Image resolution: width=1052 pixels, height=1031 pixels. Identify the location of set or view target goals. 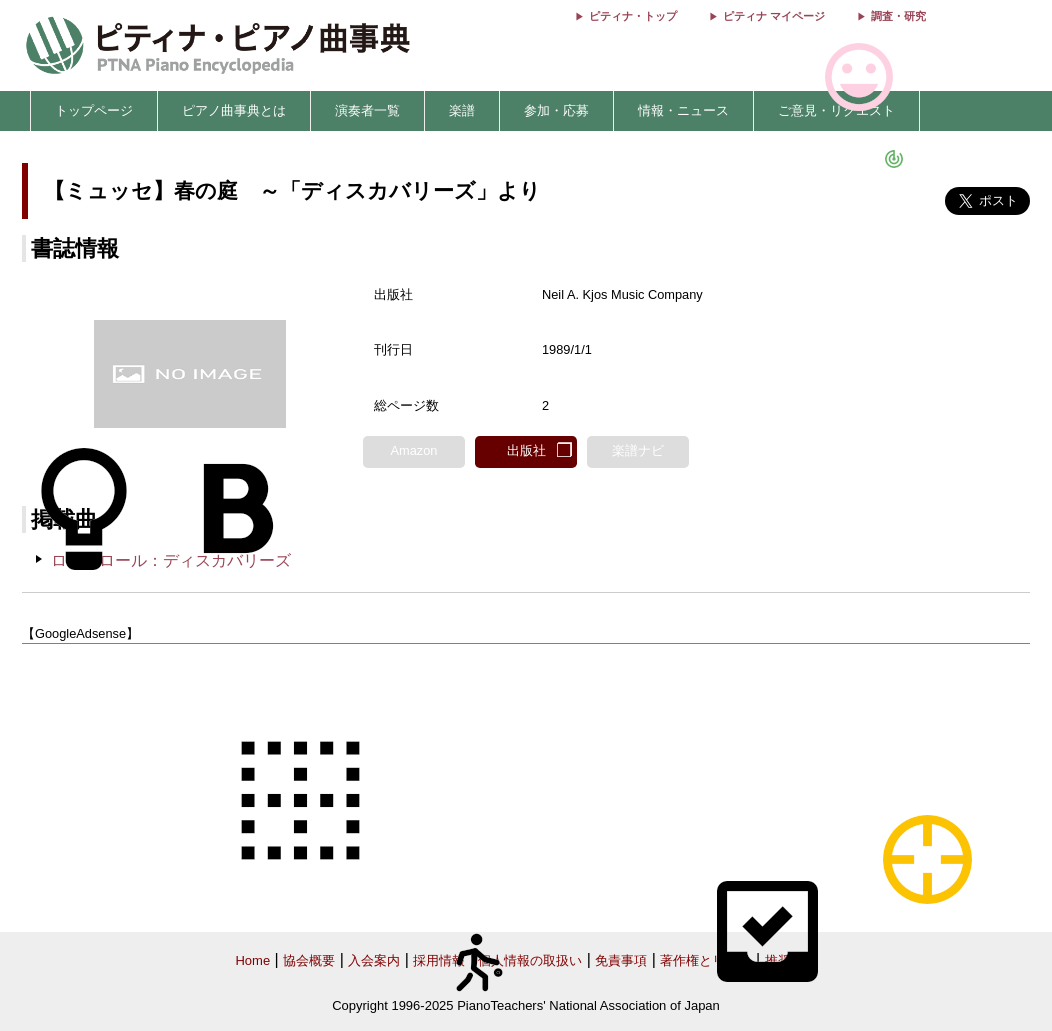
(927, 859).